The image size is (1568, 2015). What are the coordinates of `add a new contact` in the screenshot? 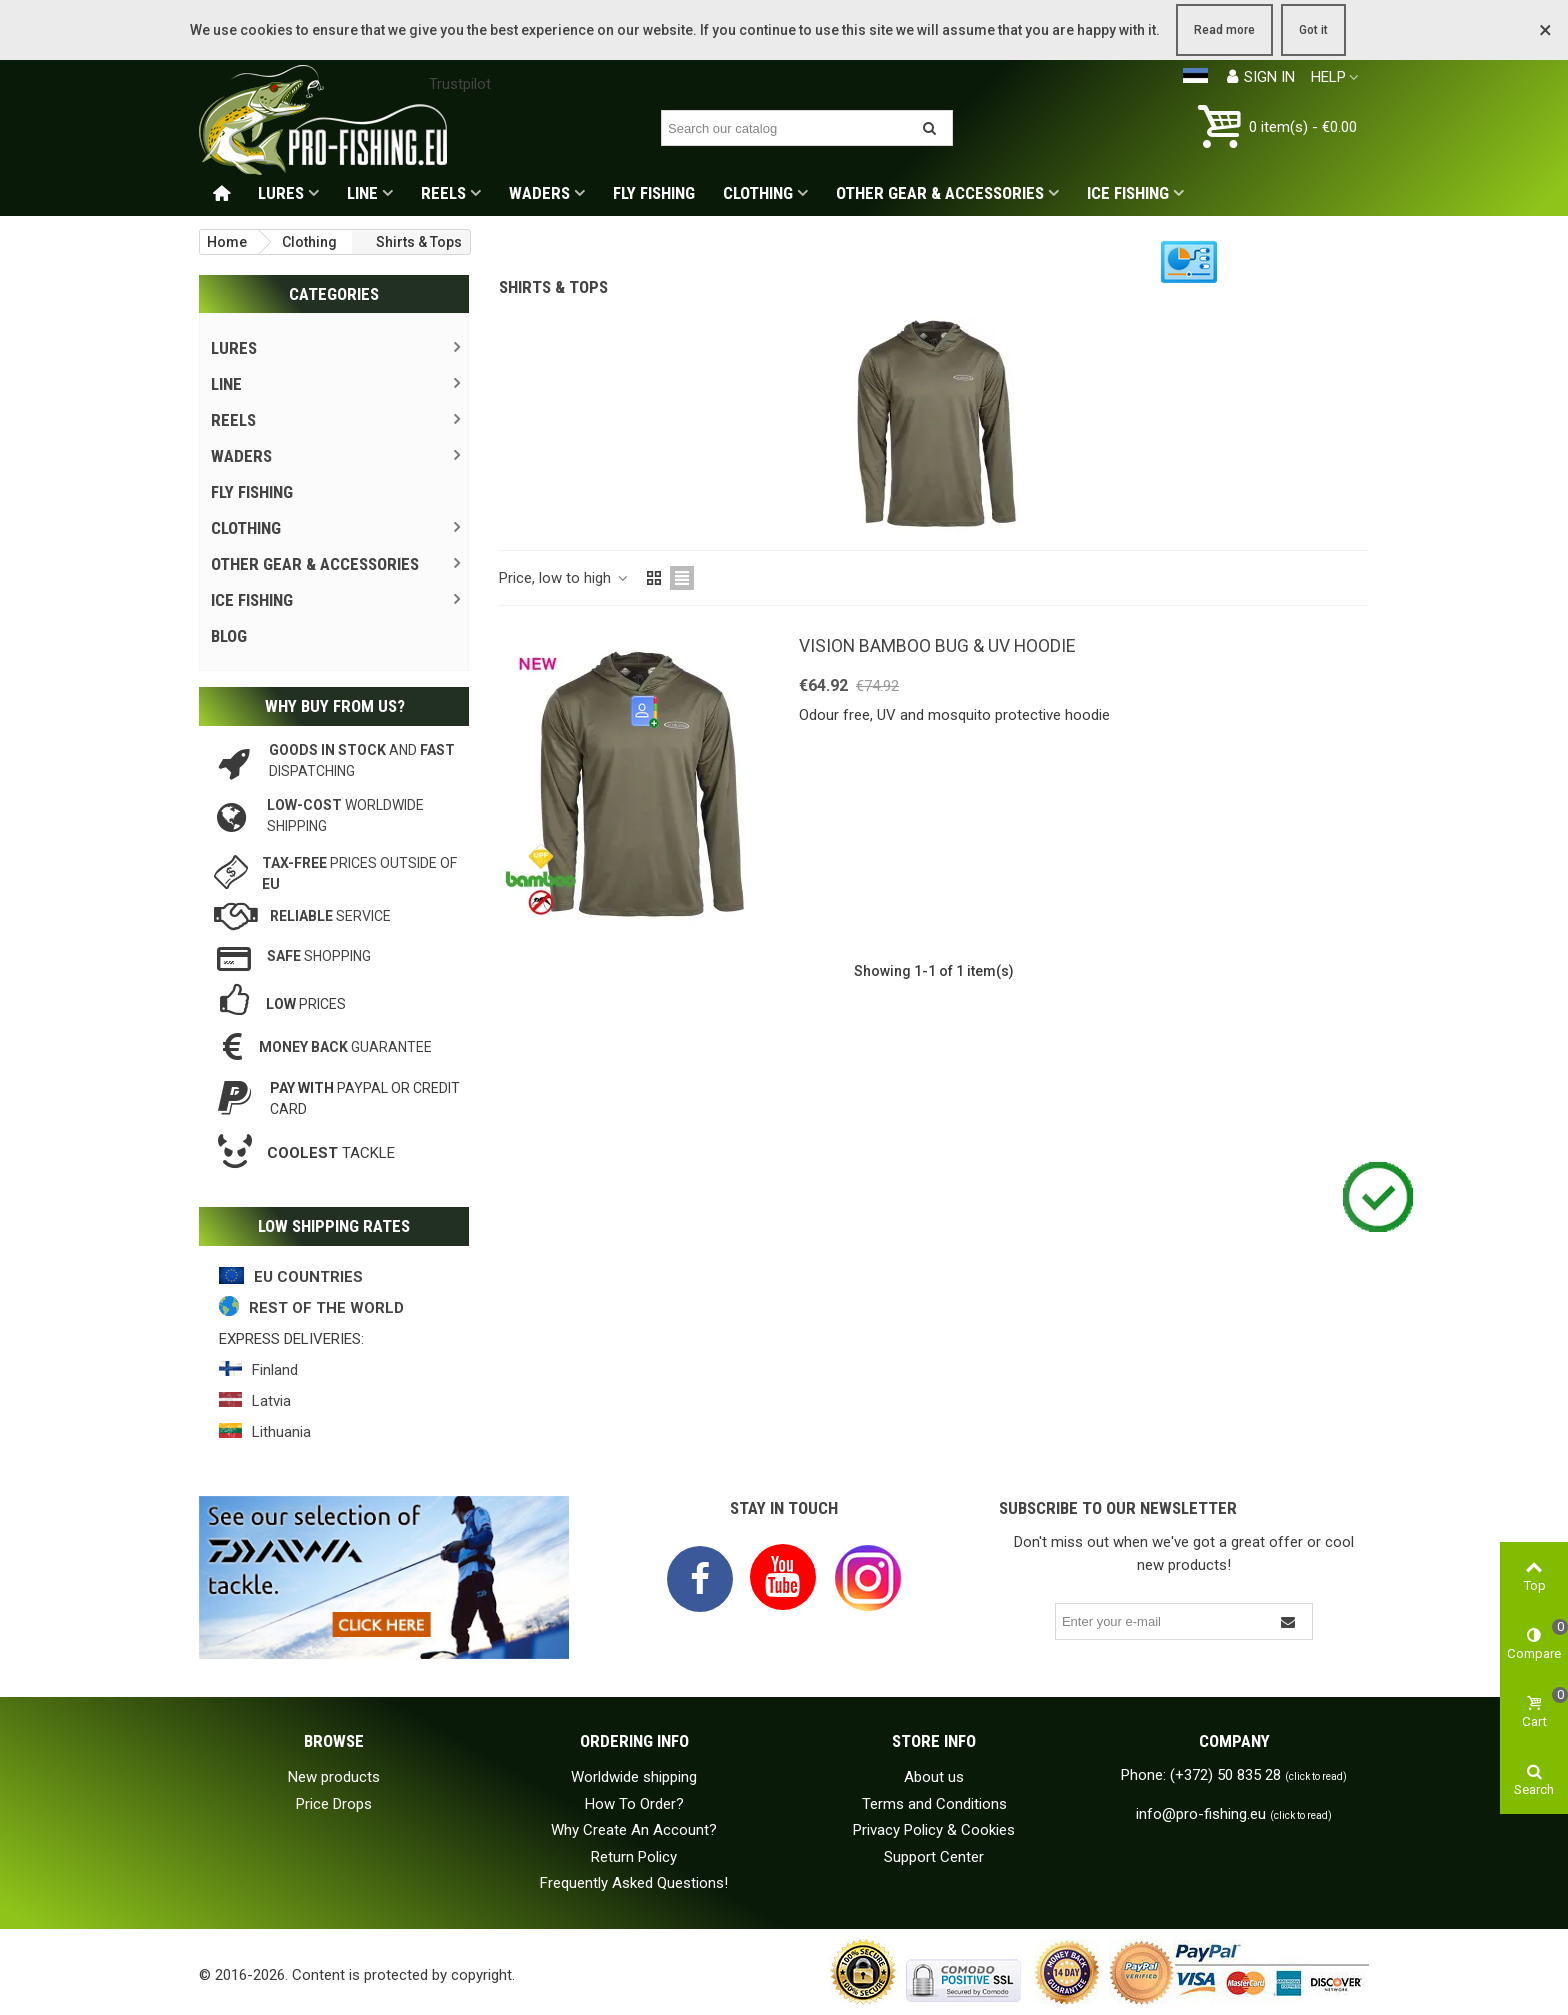 It's located at (644, 711).